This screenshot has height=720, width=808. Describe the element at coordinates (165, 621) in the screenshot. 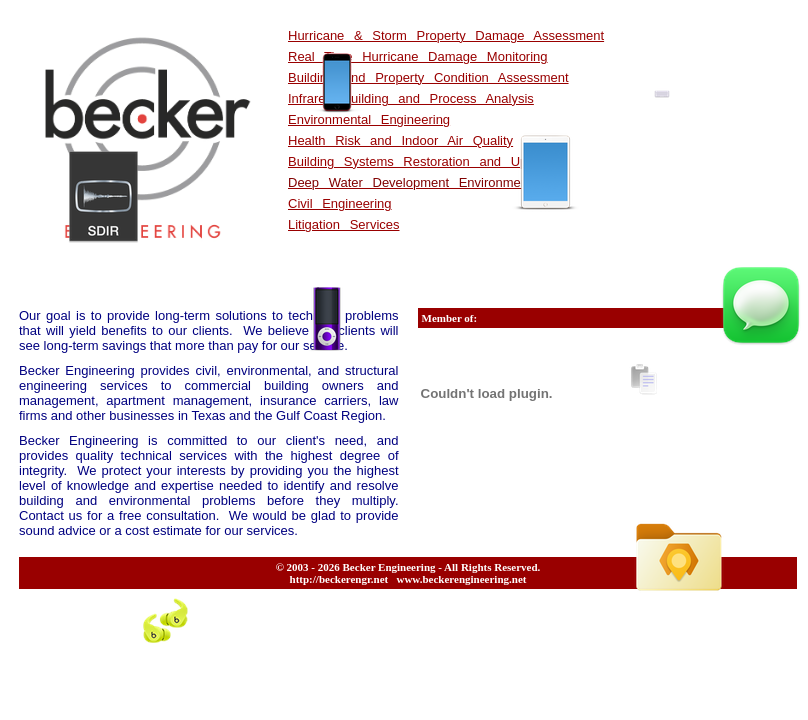

I see `beats fit pro earbuds in volt yellow` at that location.